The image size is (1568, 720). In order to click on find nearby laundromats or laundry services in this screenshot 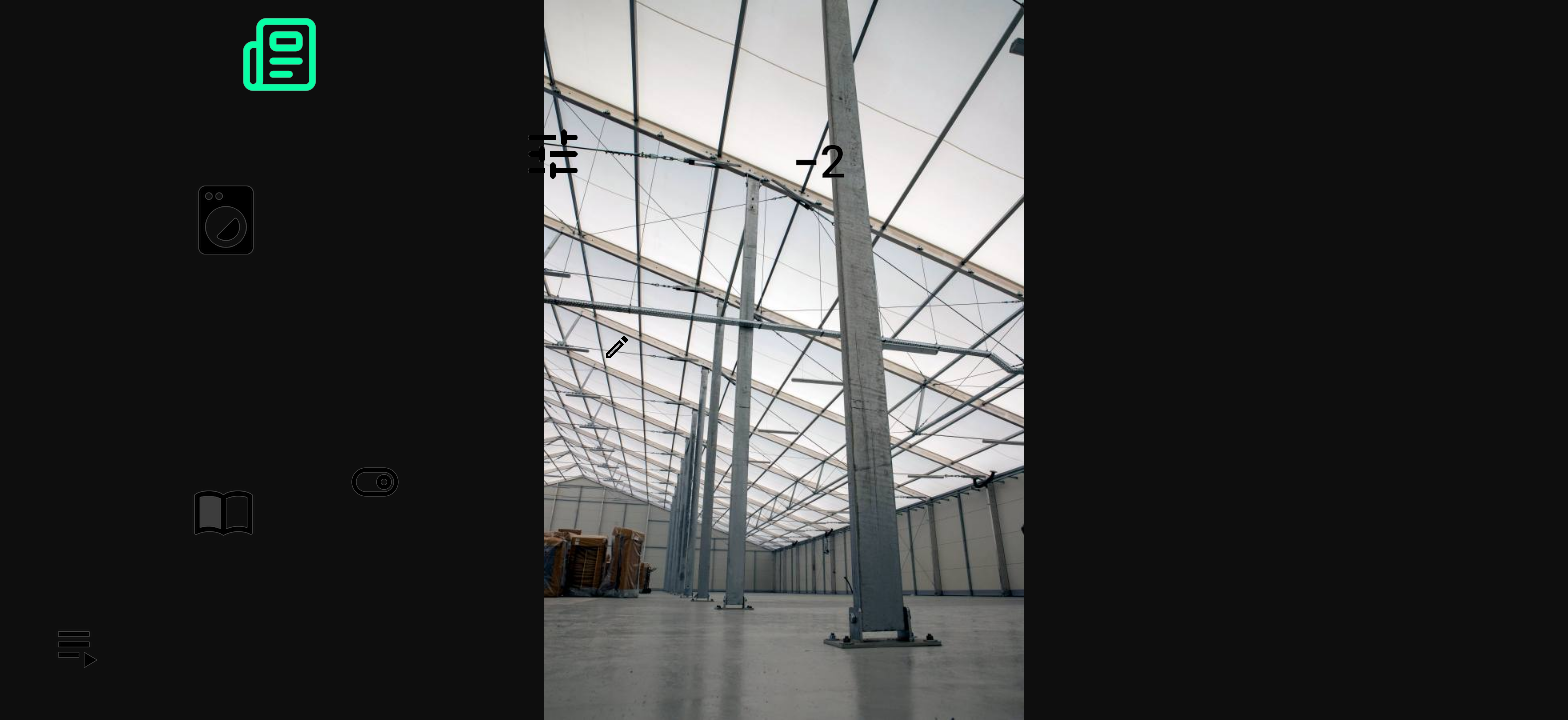, I will do `click(226, 220)`.